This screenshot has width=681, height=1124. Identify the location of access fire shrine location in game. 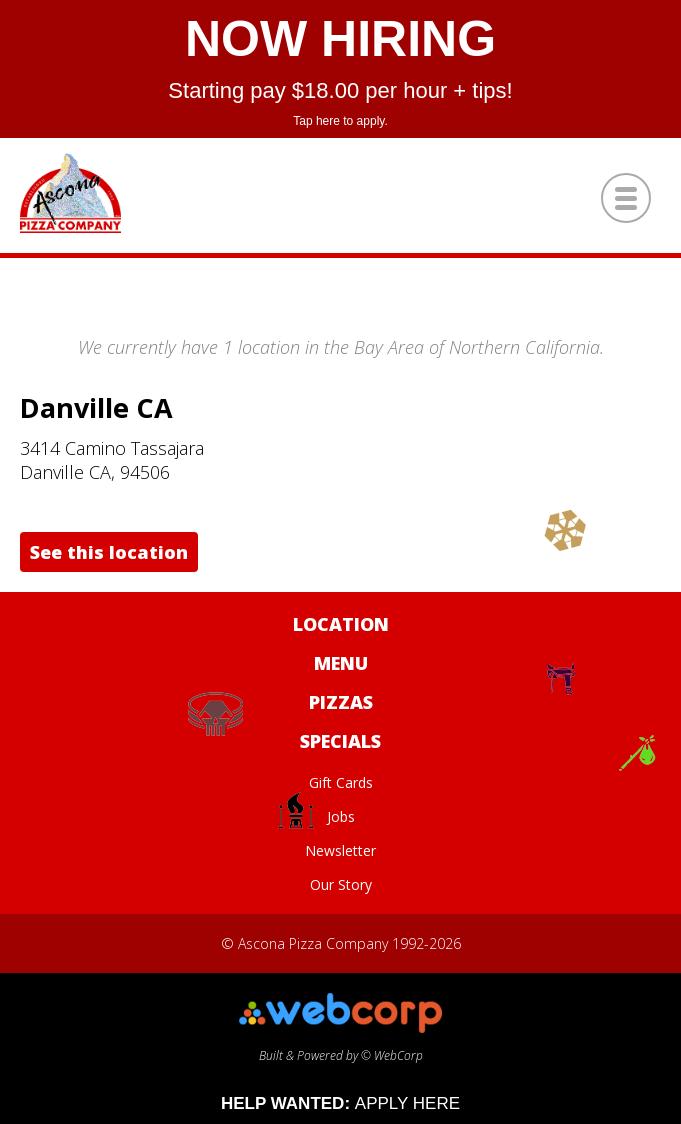
(296, 810).